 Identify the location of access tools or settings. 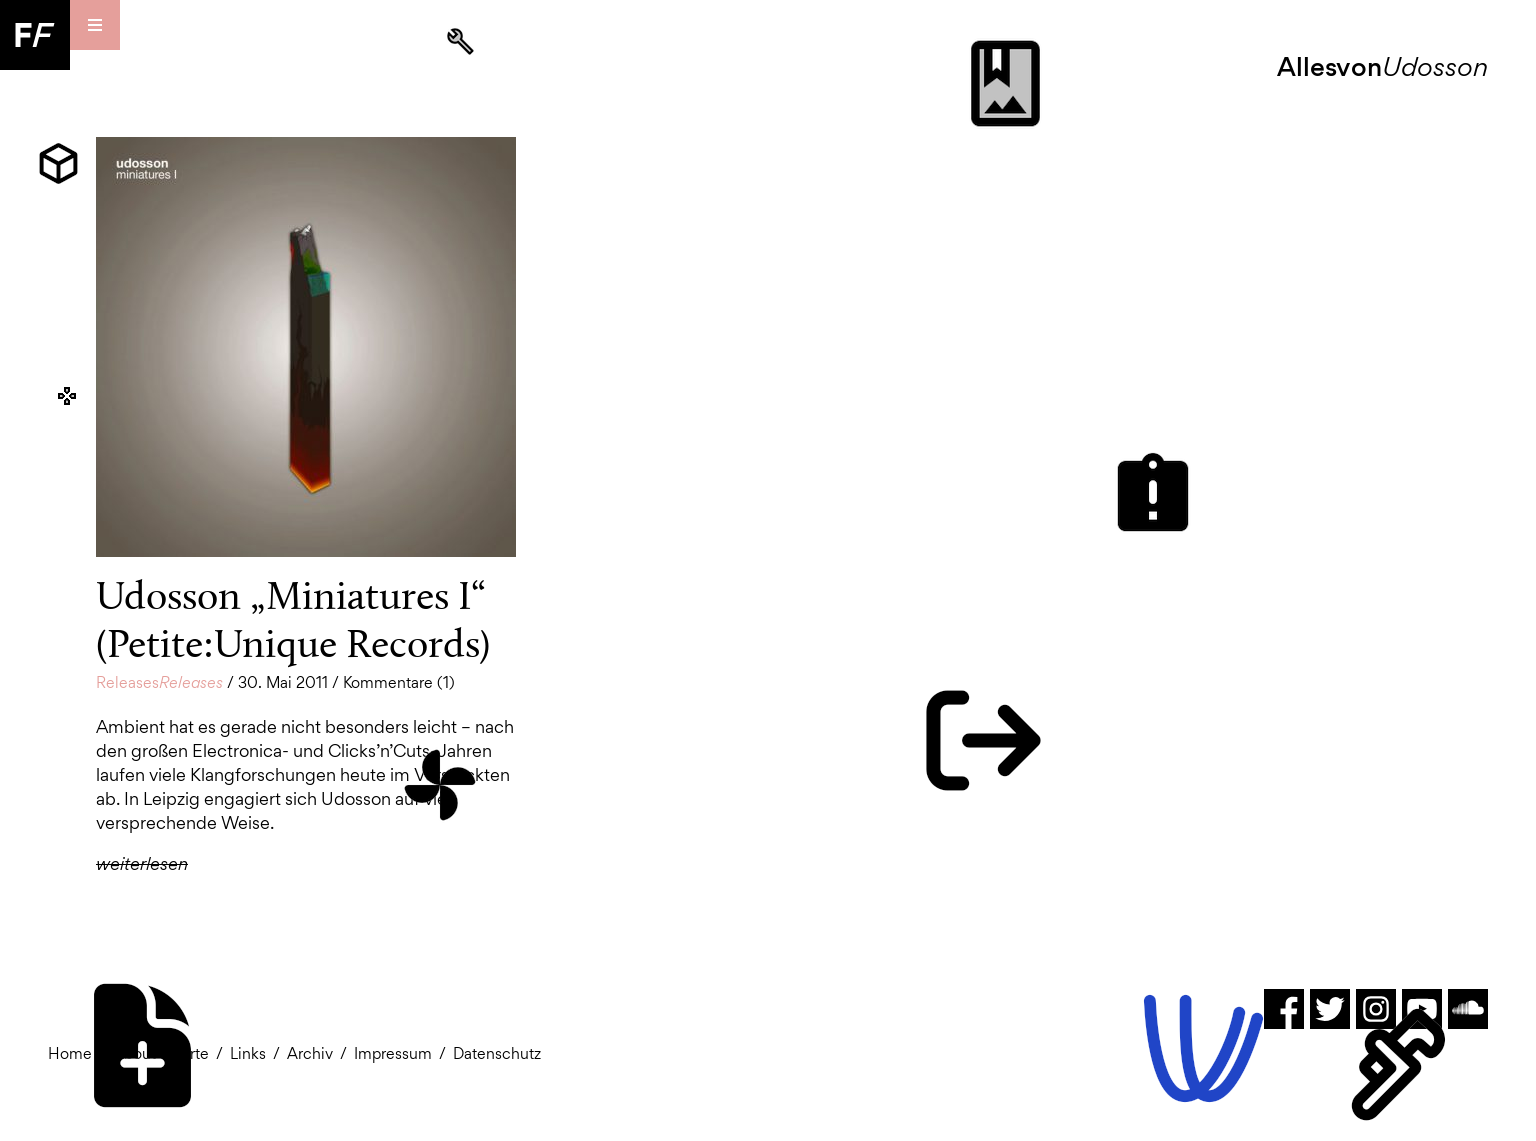
(1397, 1065).